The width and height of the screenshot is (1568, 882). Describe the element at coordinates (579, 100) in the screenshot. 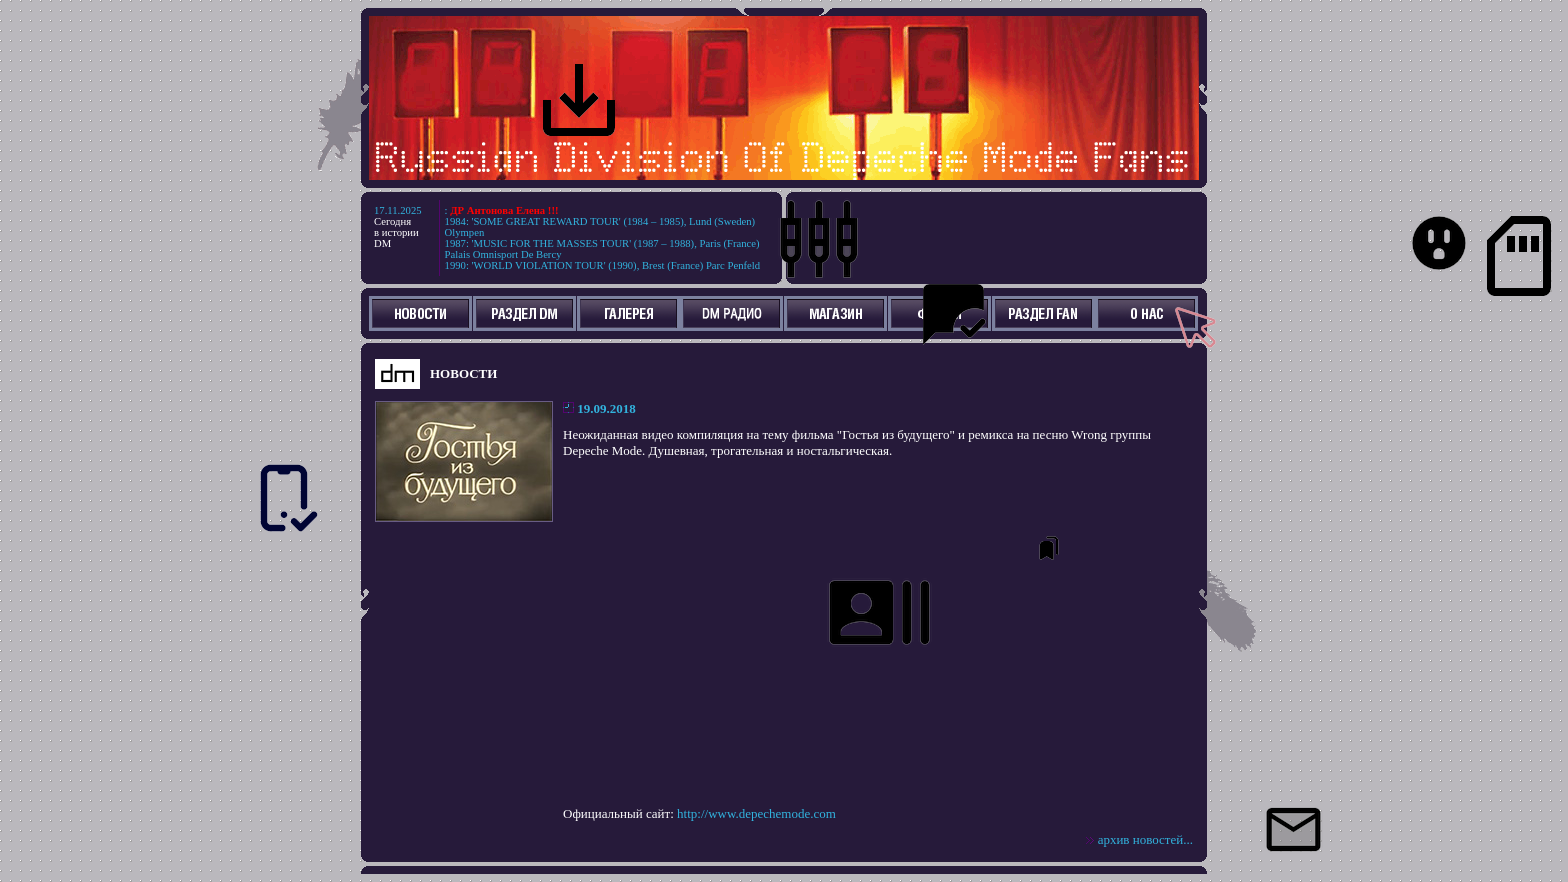

I see `download file to device` at that location.